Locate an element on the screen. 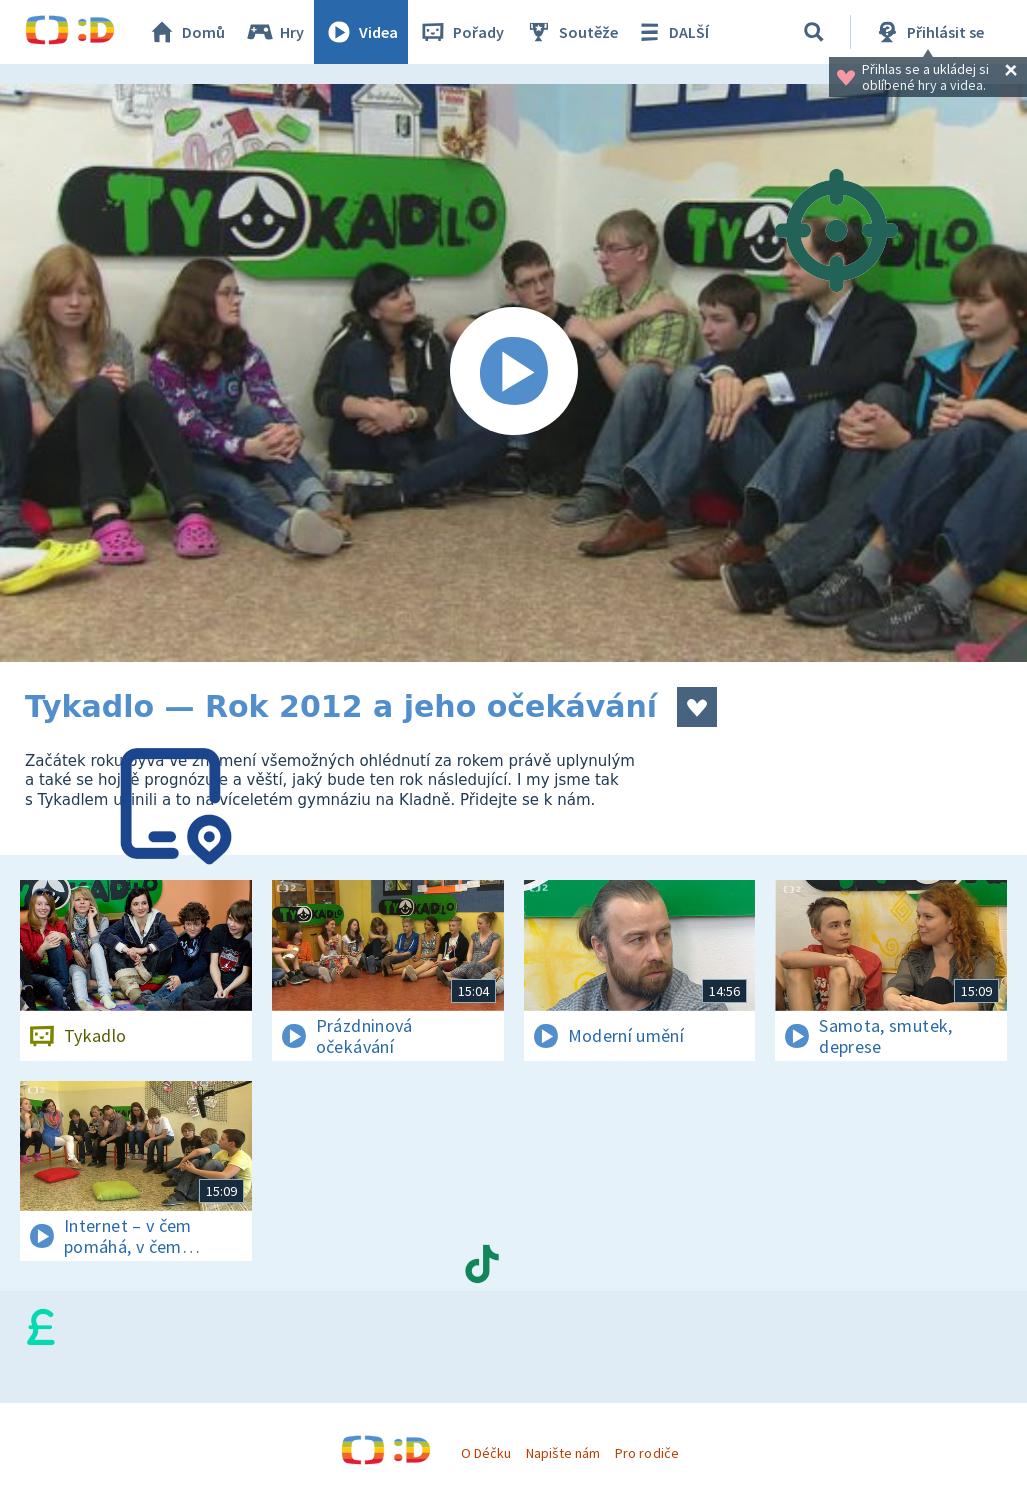  open tiktok app is located at coordinates (482, 1264).